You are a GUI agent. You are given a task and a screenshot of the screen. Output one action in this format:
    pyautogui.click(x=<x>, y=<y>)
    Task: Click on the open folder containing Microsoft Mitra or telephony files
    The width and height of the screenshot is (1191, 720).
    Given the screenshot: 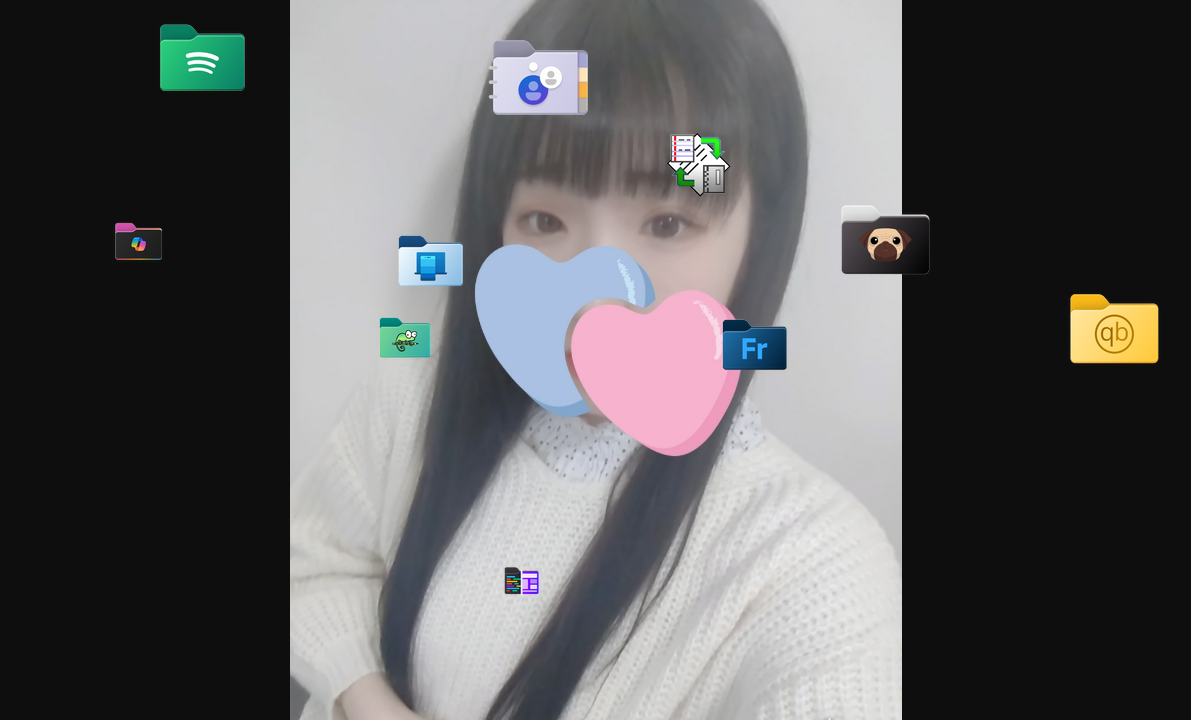 What is the action you would take?
    pyautogui.click(x=430, y=262)
    